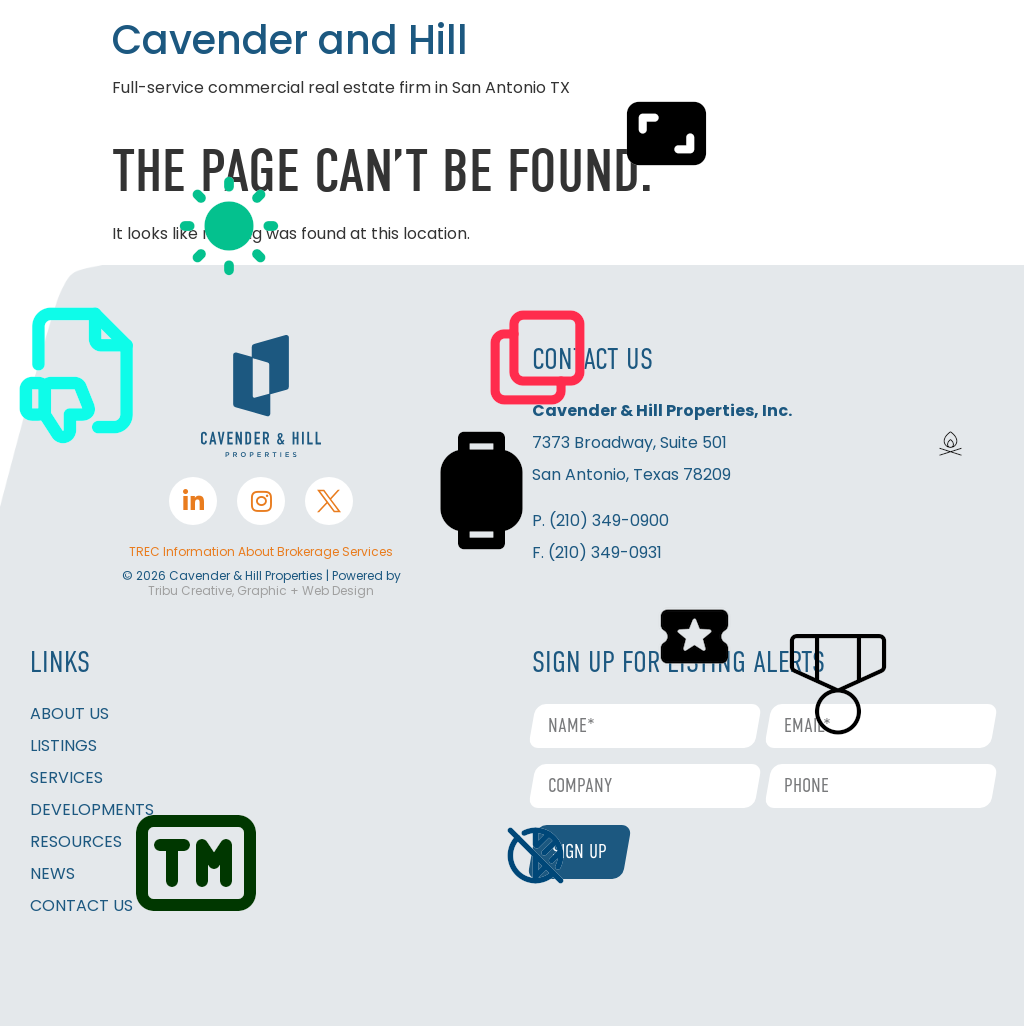 The image size is (1024, 1026). What do you see at coordinates (196, 863) in the screenshot?
I see `indicates trademarked content or branding` at bounding box center [196, 863].